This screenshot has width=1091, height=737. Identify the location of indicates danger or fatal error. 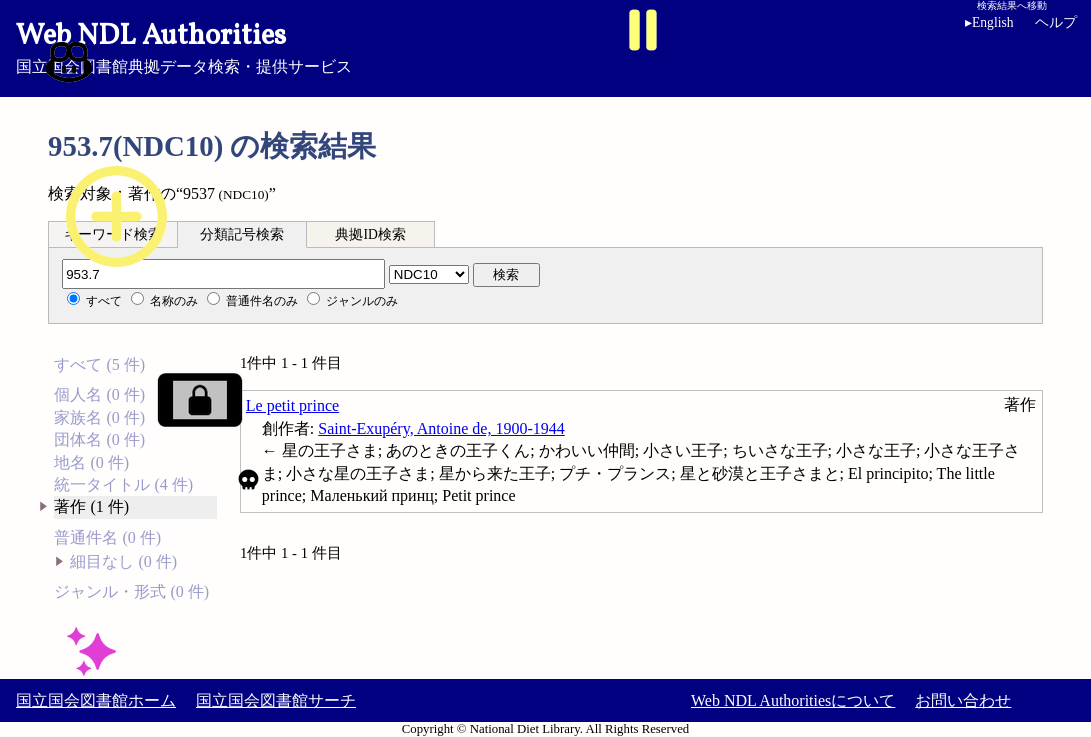
(248, 479).